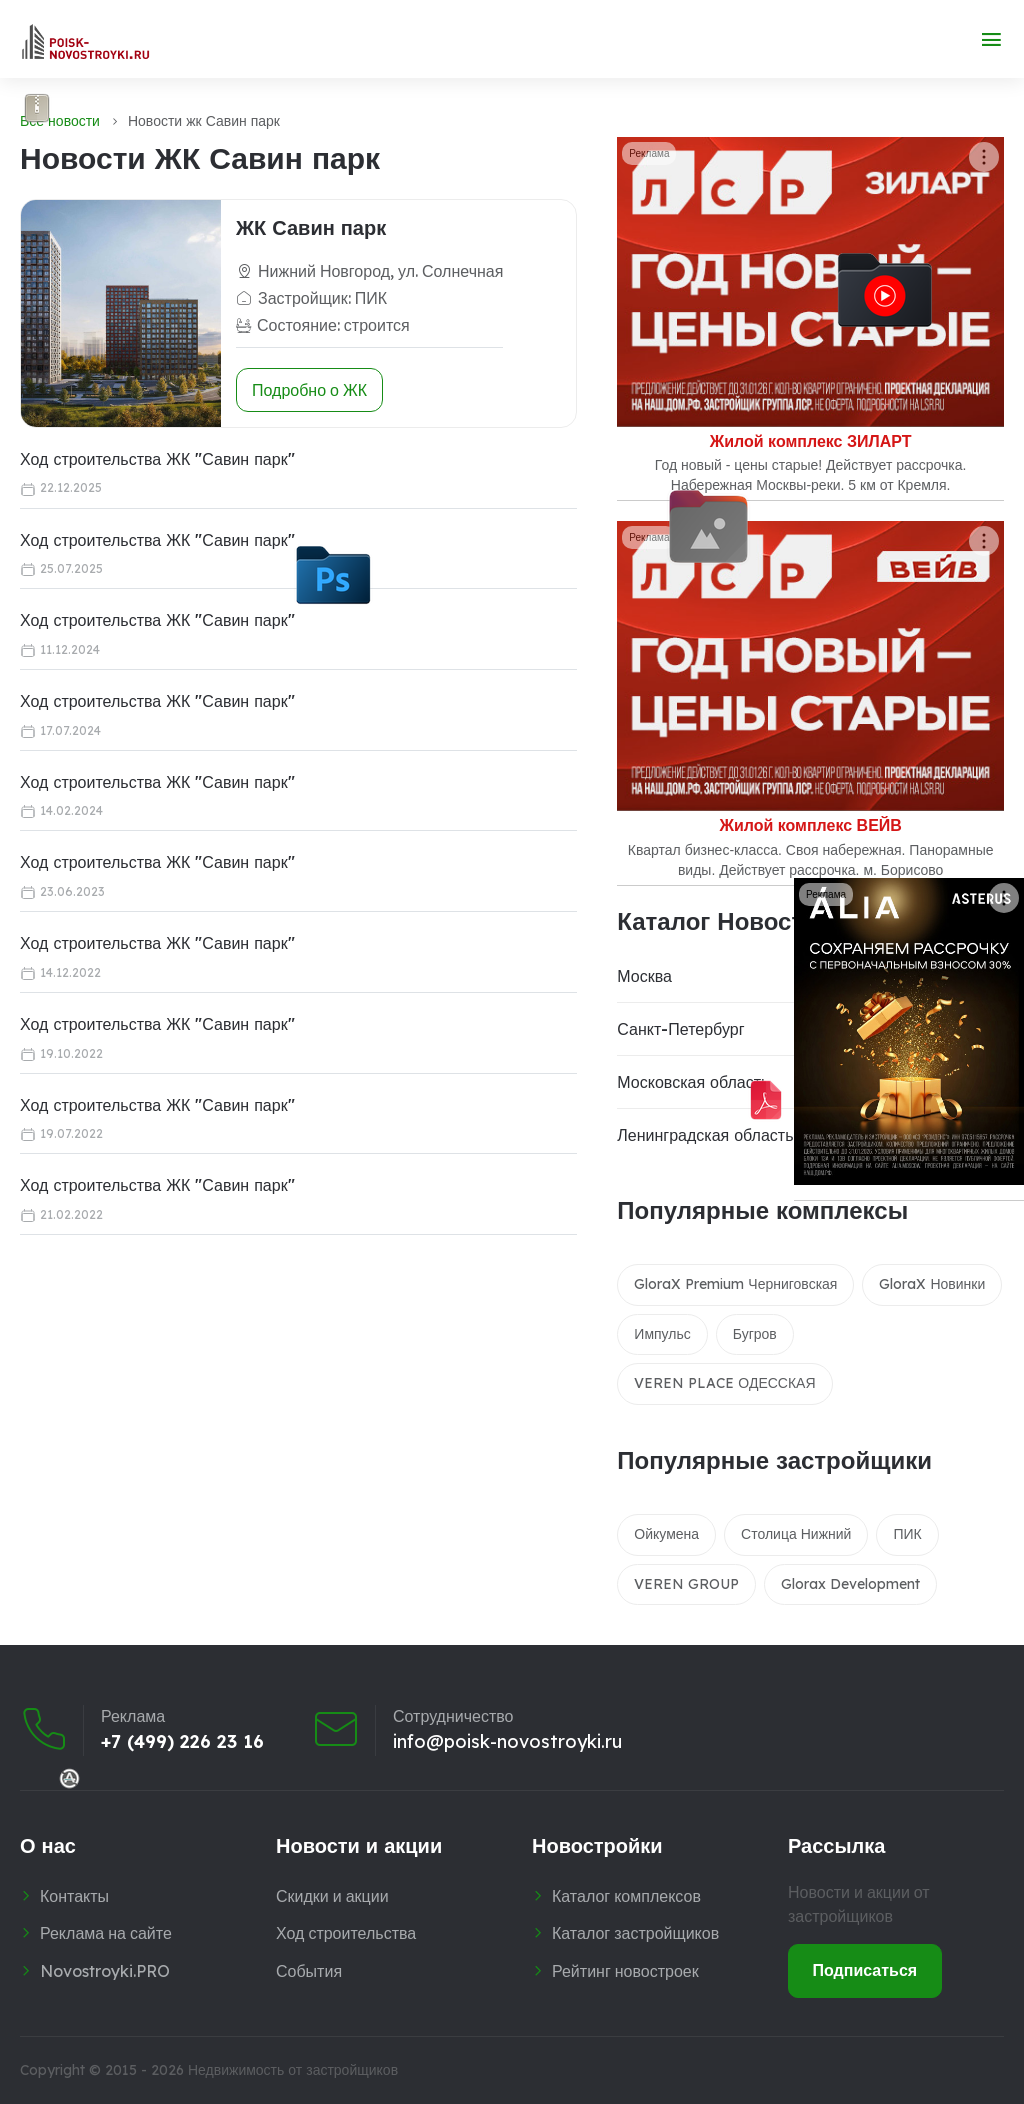 Image resolution: width=1024 pixels, height=2104 pixels. I want to click on check for available software updates, so click(69, 1778).